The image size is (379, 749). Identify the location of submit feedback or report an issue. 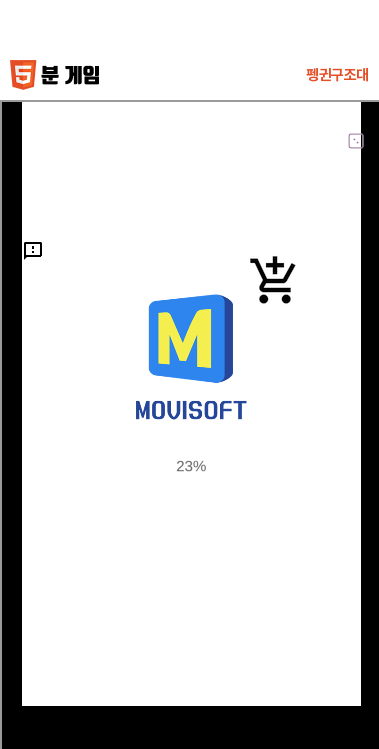
(33, 251).